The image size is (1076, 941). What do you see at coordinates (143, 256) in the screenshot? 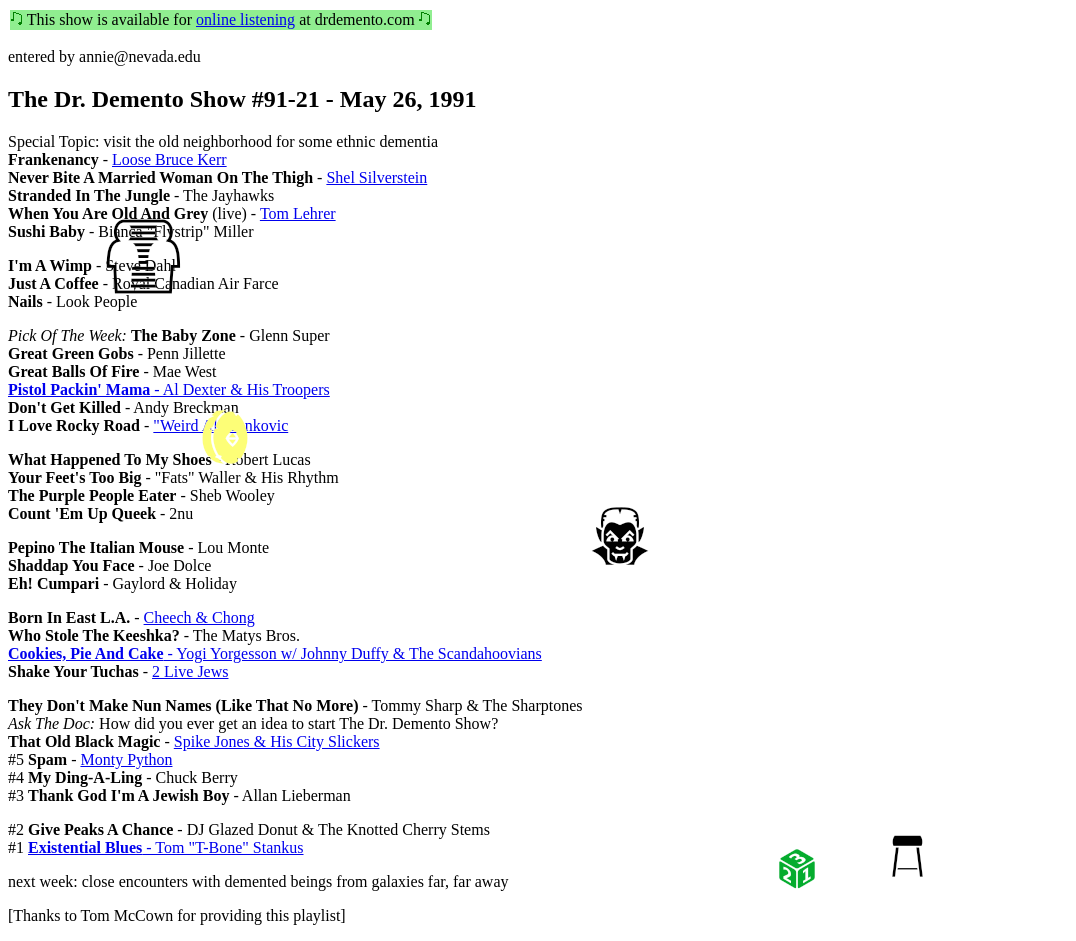
I see `view connection or relationship status between users` at bounding box center [143, 256].